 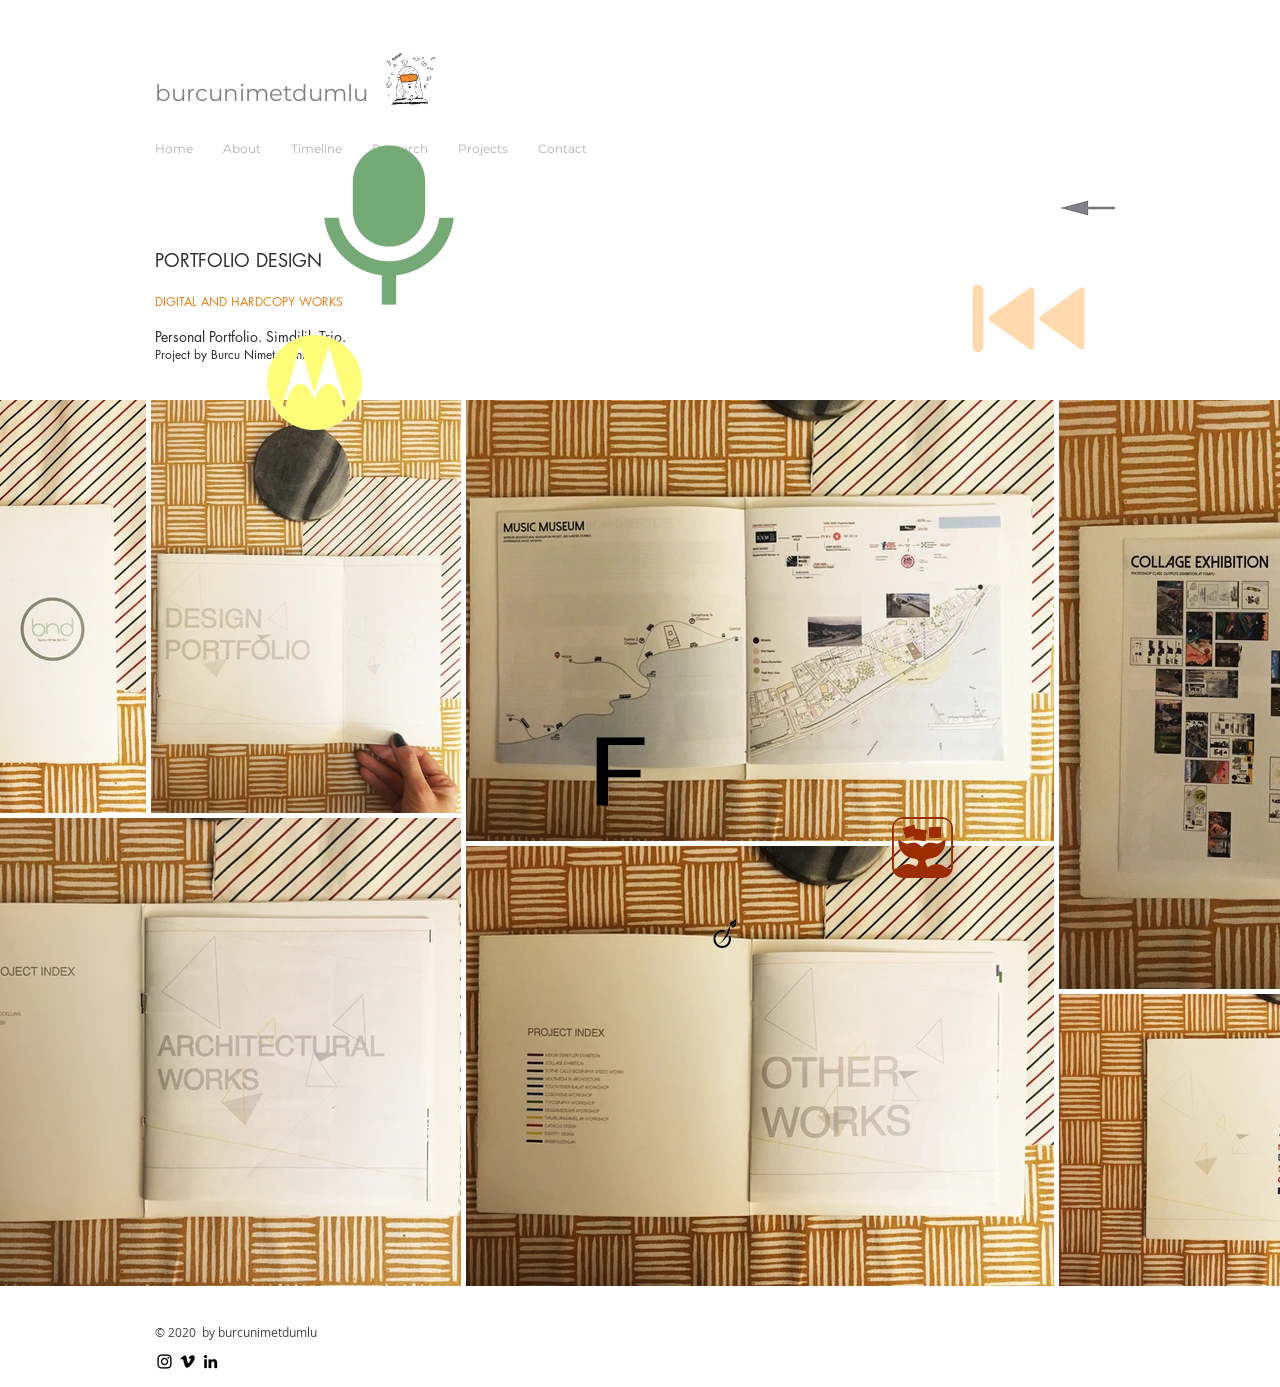 I want to click on openfaas serverless platform logo, so click(x=922, y=847).